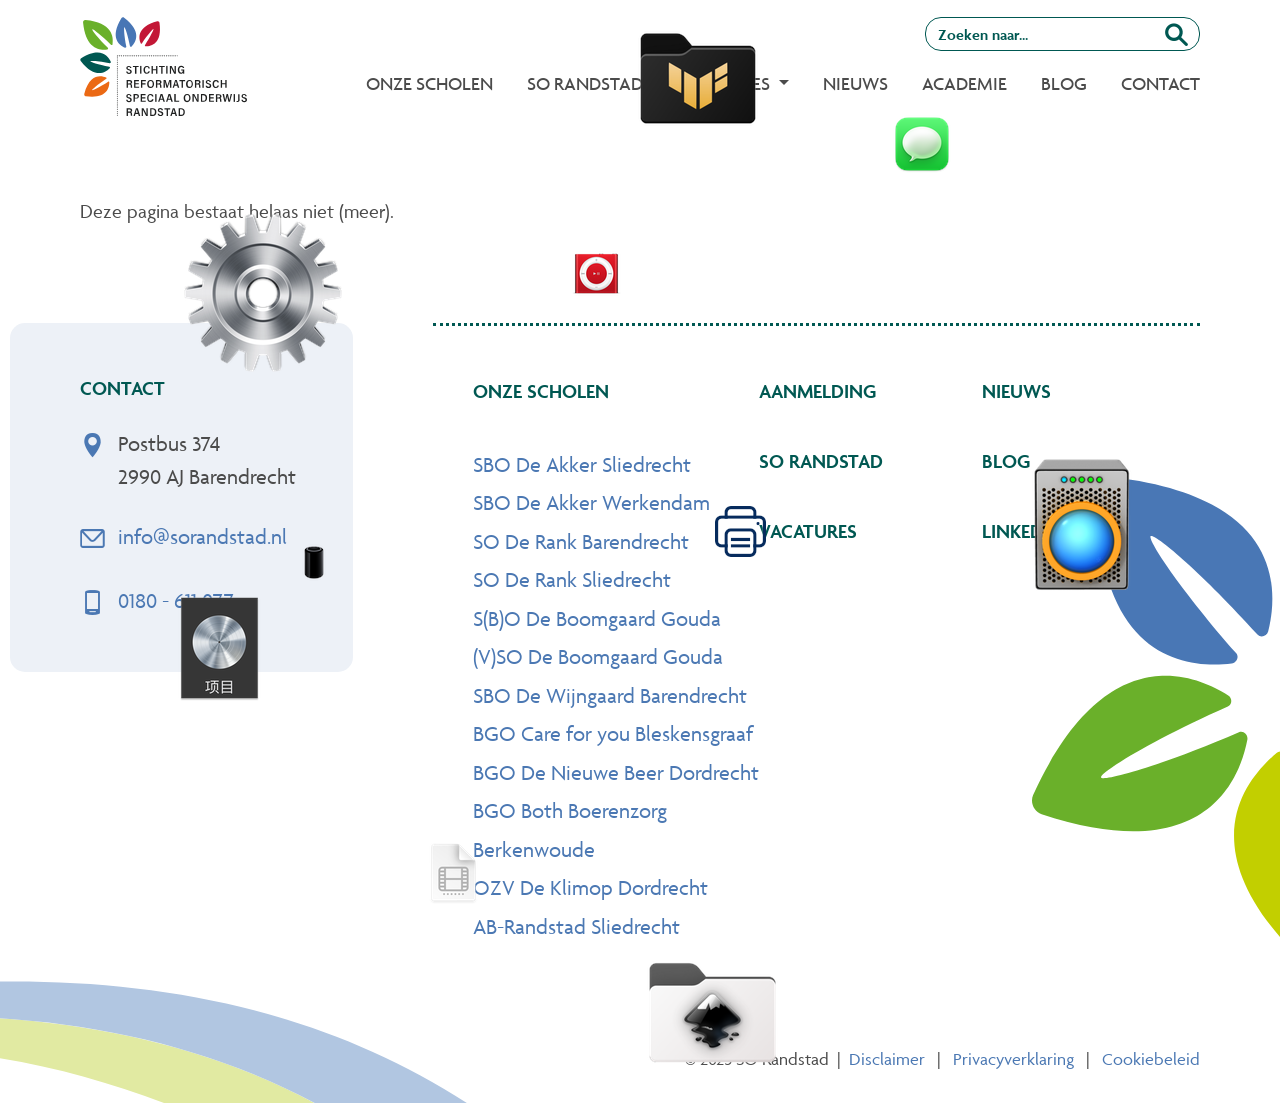 This screenshot has height=1103, width=1280. I want to click on indicates a non-RAID configured storage device, so click(1082, 525).